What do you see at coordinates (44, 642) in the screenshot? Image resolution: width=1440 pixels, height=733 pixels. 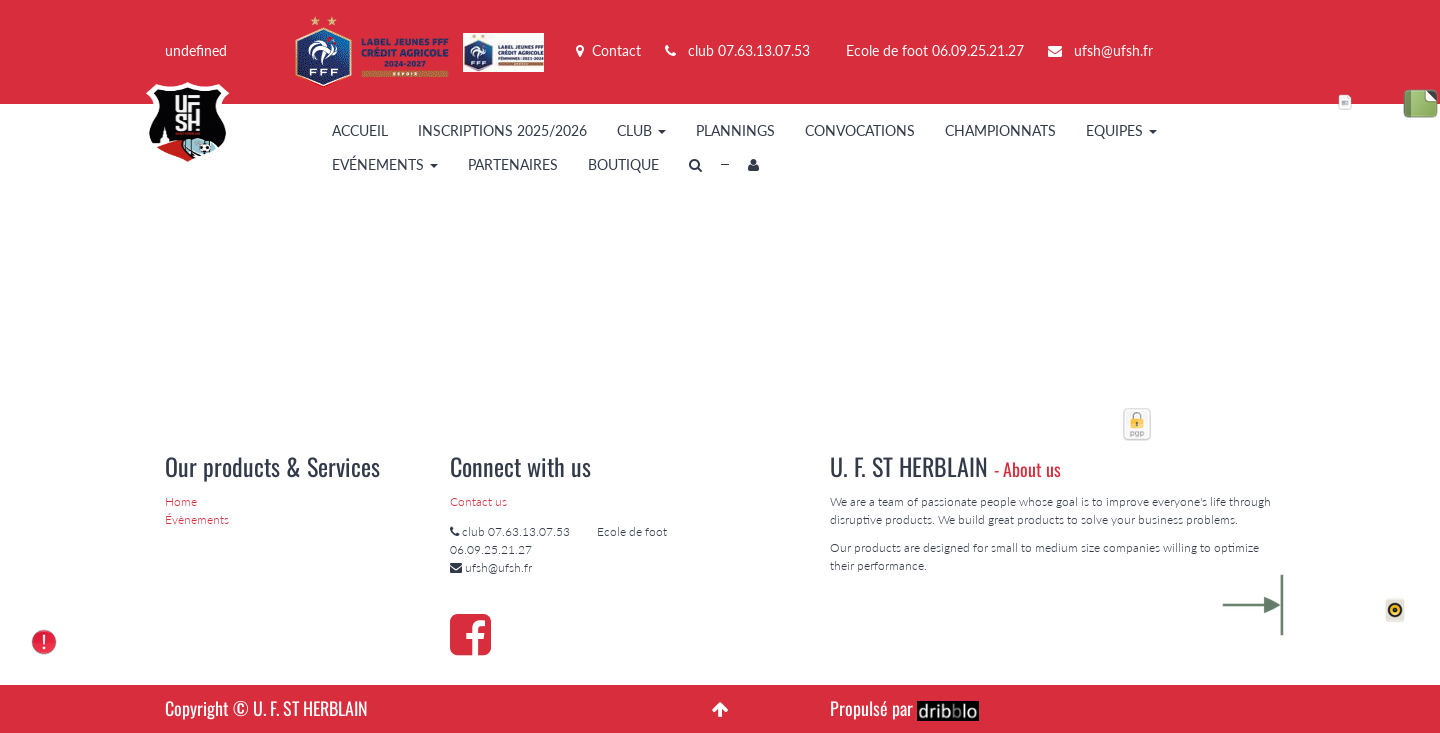 I see `indicates an application error or crash` at bounding box center [44, 642].